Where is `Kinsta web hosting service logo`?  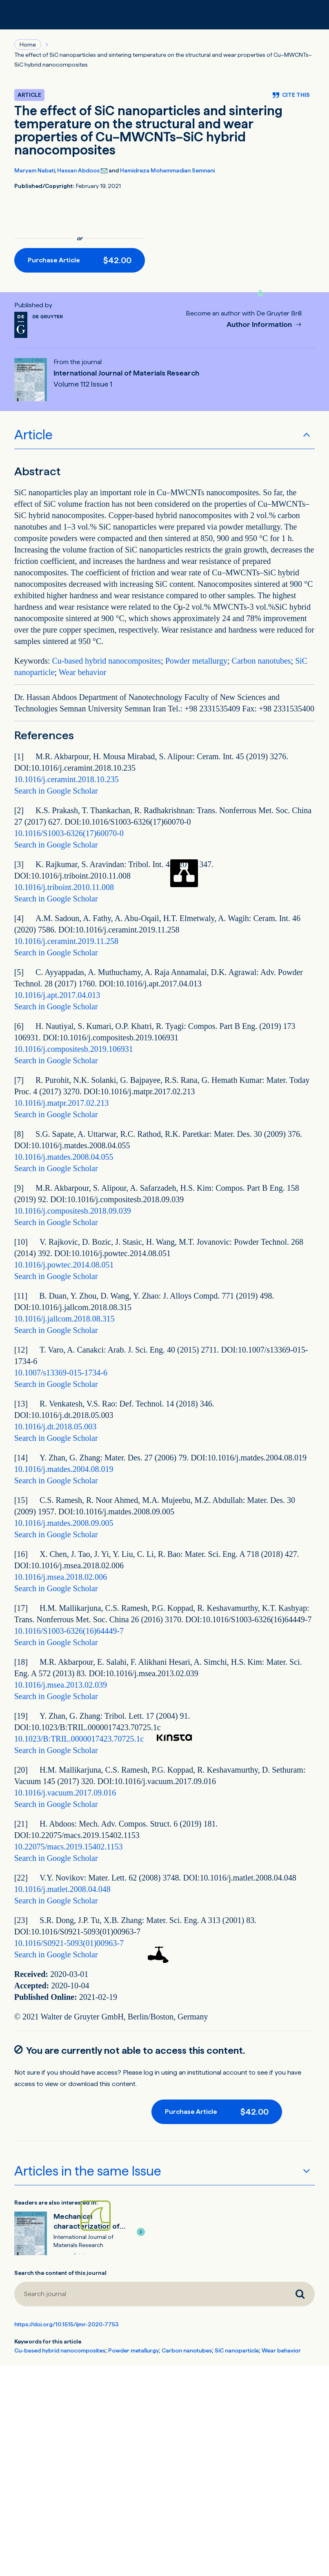
Kinsta web hosting service logo is located at coordinates (174, 1737).